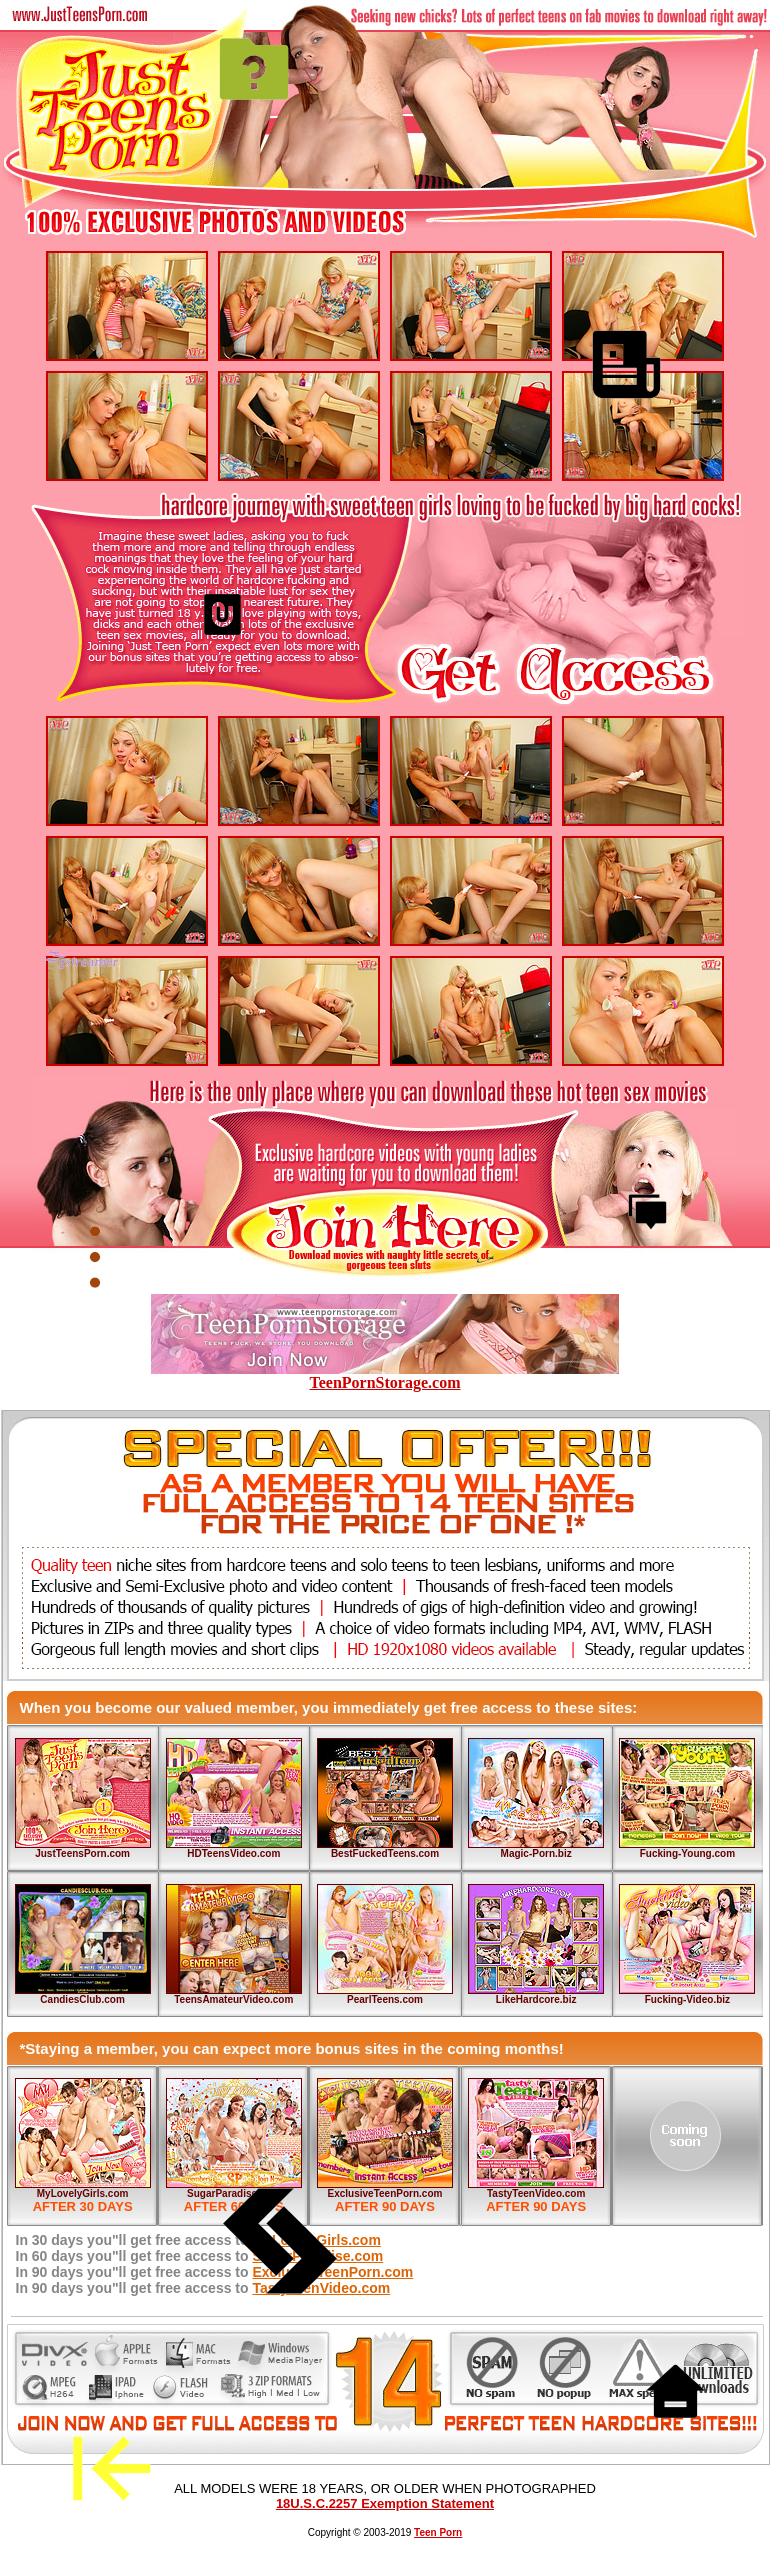  What do you see at coordinates (626, 364) in the screenshot?
I see `view news articles` at bounding box center [626, 364].